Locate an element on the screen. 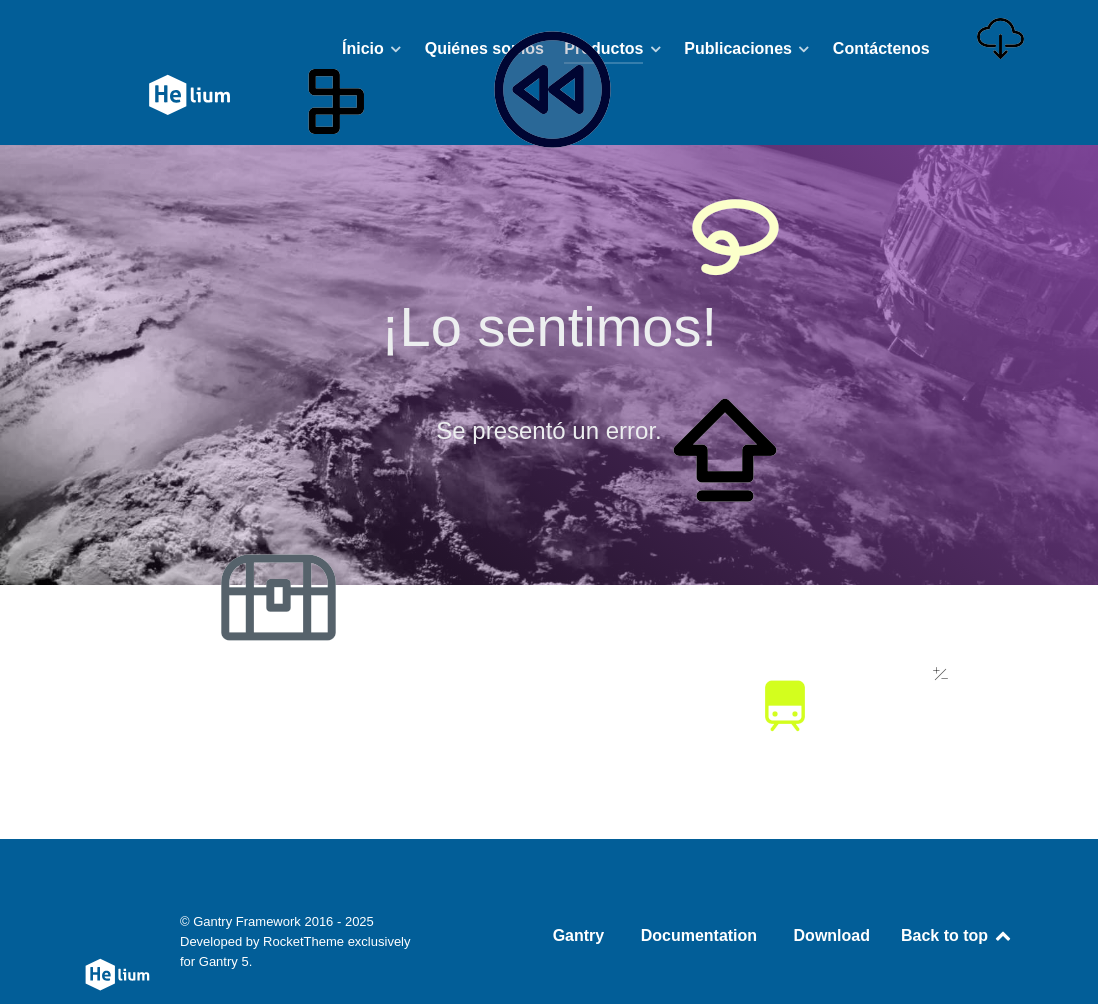 The height and width of the screenshot is (1004, 1098). access train schedules or rail services is located at coordinates (785, 704).